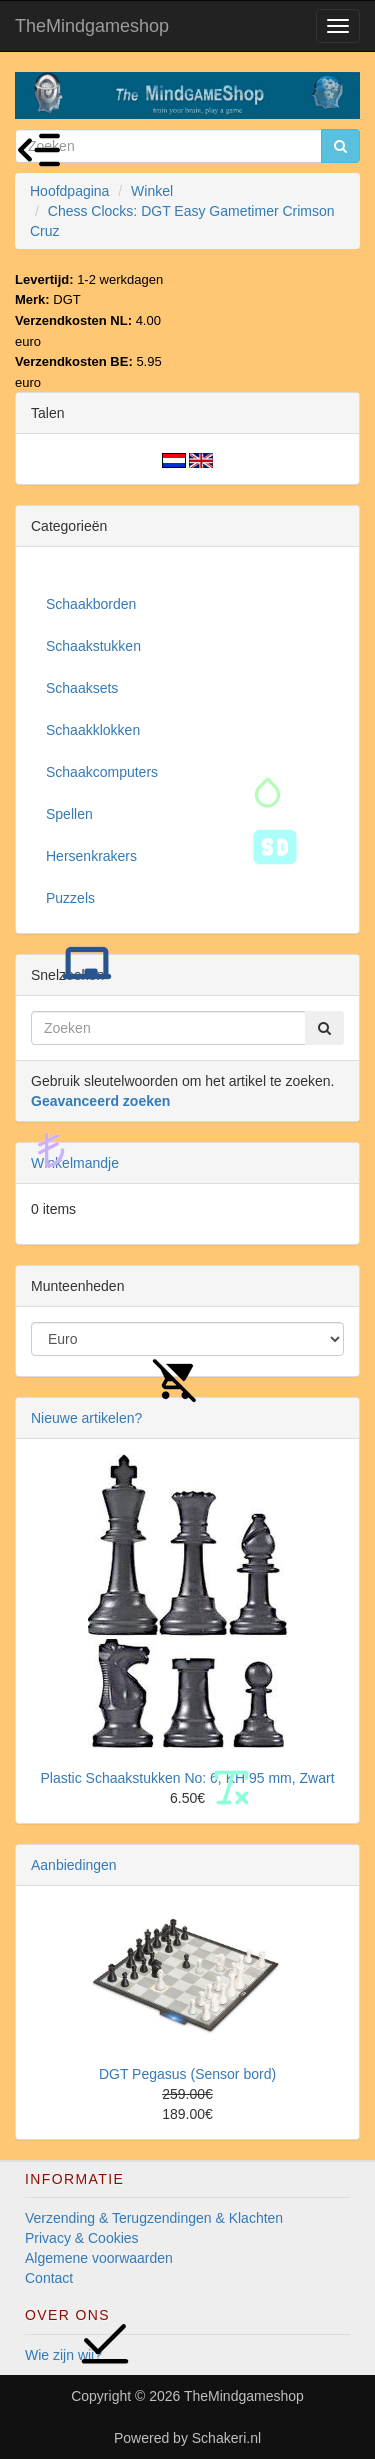 This screenshot has height=2459, width=375. What do you see at coordinates (175, 1379) in the screenshot?
I see `remove item from shopping cart` at bounding box center [175, 1379].